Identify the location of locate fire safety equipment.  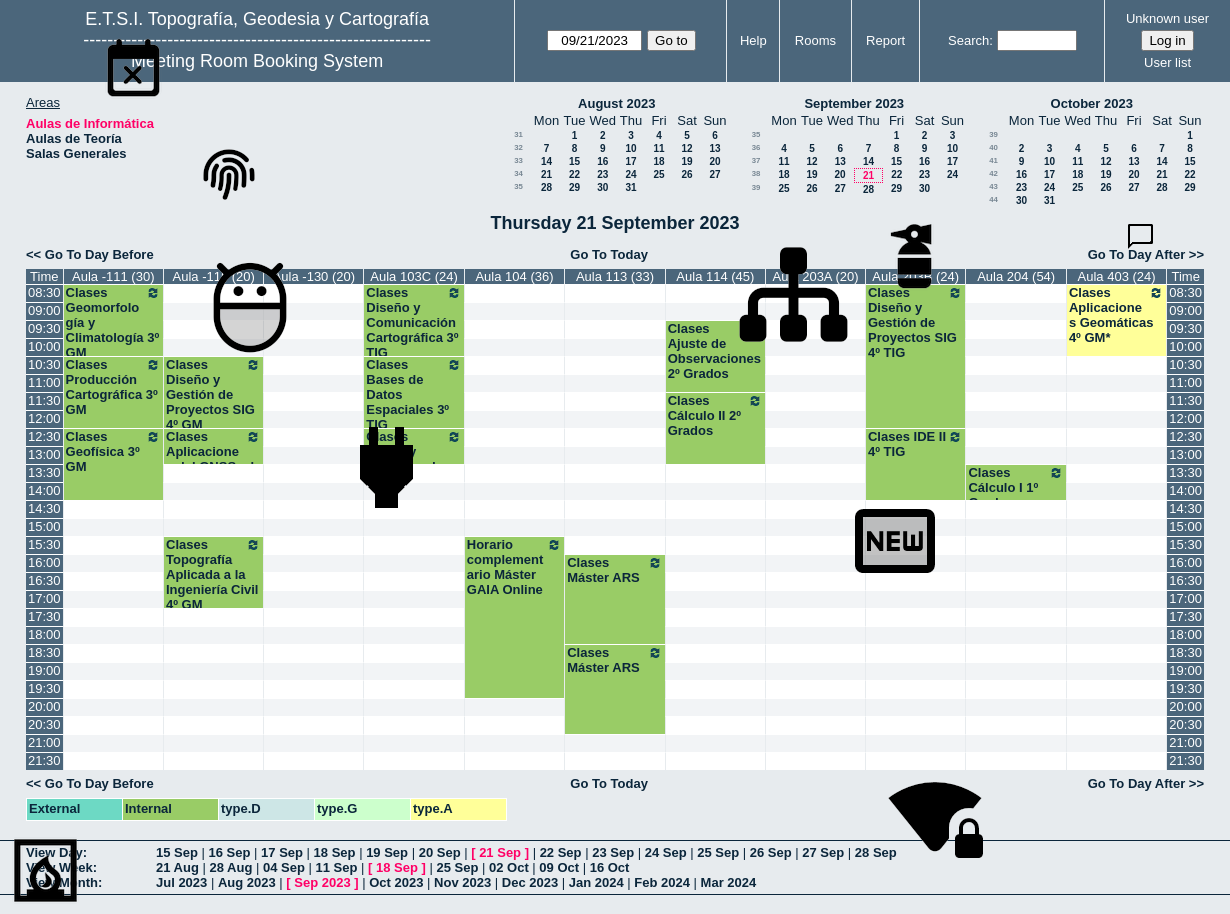
(914, 254).